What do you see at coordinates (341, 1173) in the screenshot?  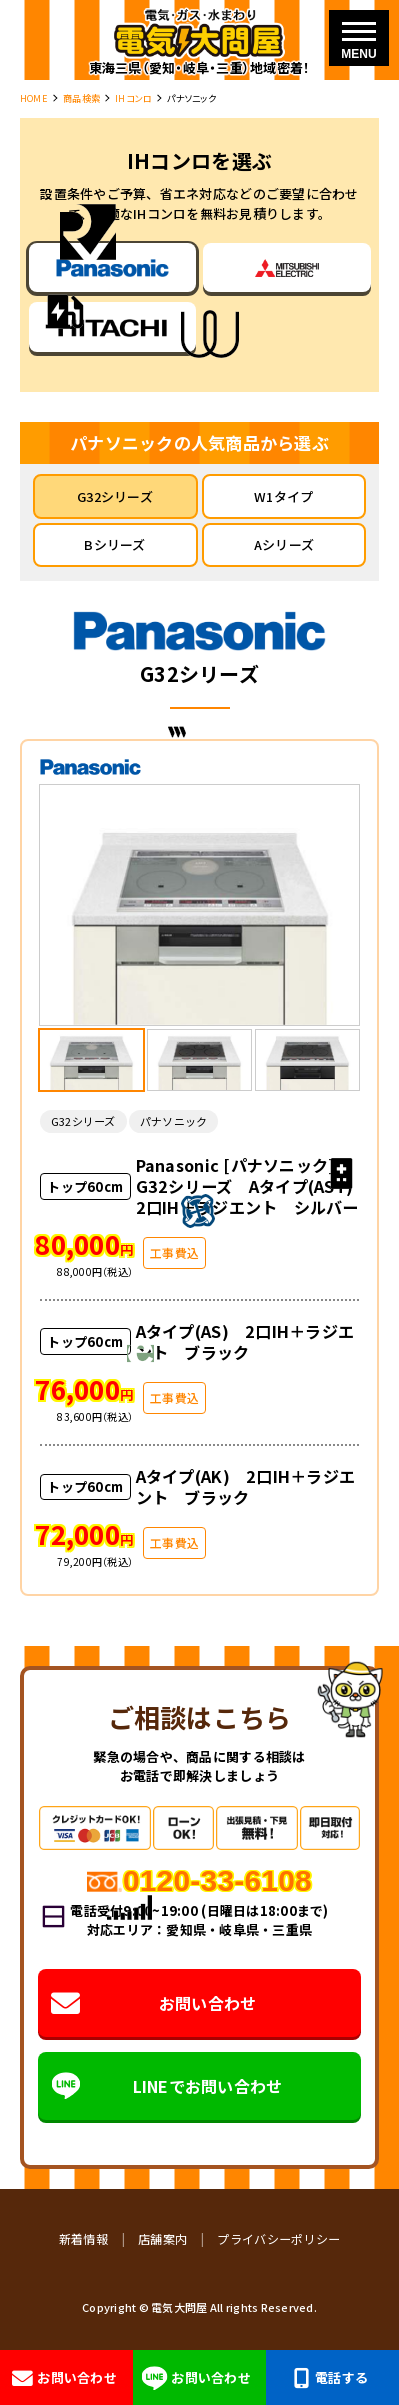 I see `access remote control functionality` at bounding box center [341, 1173].